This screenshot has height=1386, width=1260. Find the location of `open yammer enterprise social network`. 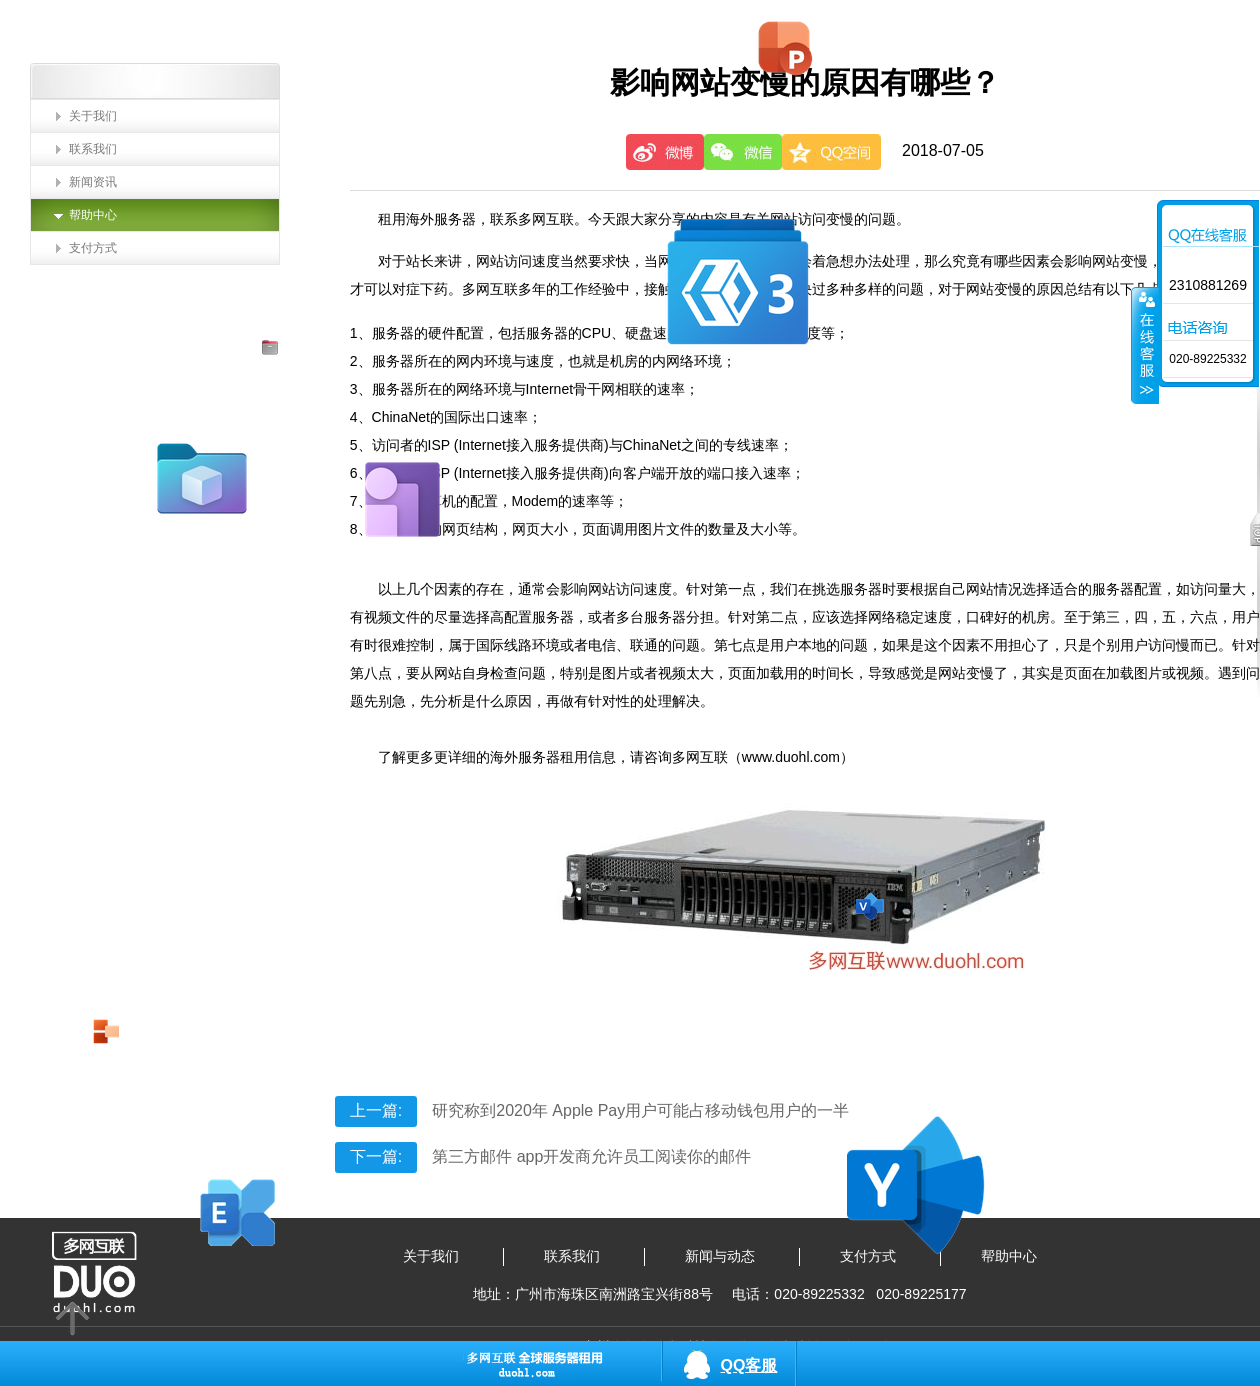

open yammer enterprise social network is located at coordinates (917, 1185).